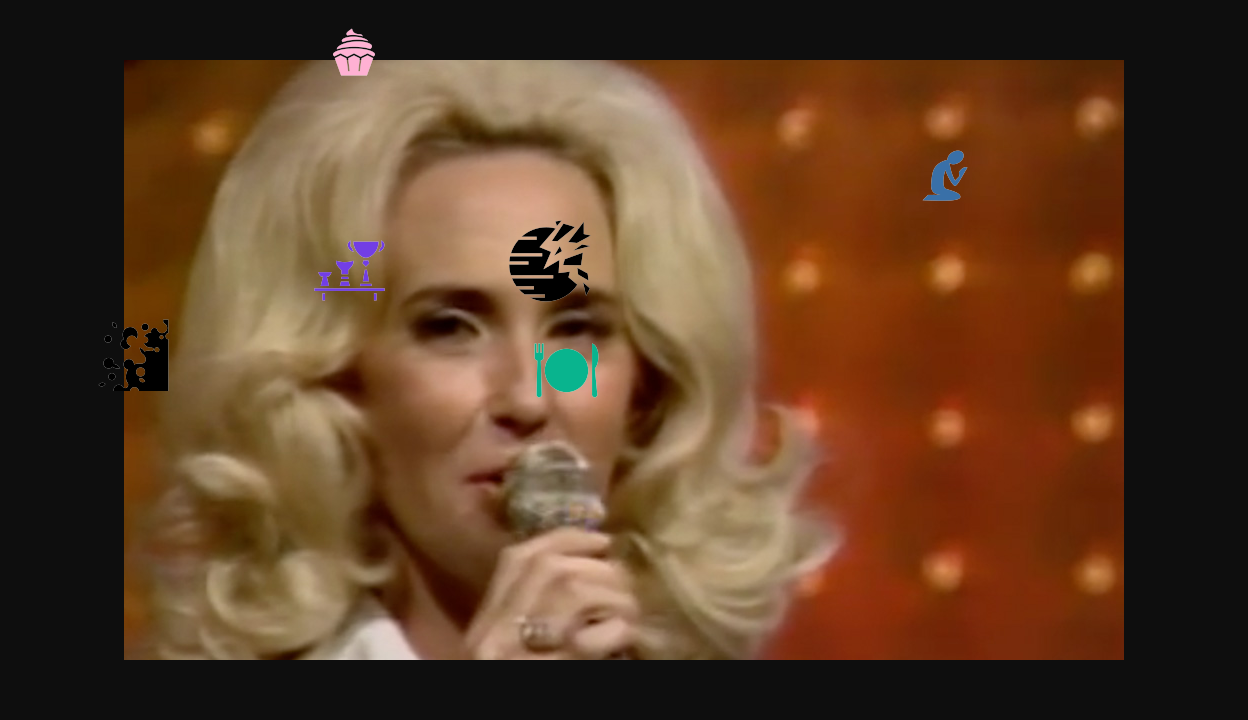  I want to click on indicates a prayer or meditation area, so click(945, 174).